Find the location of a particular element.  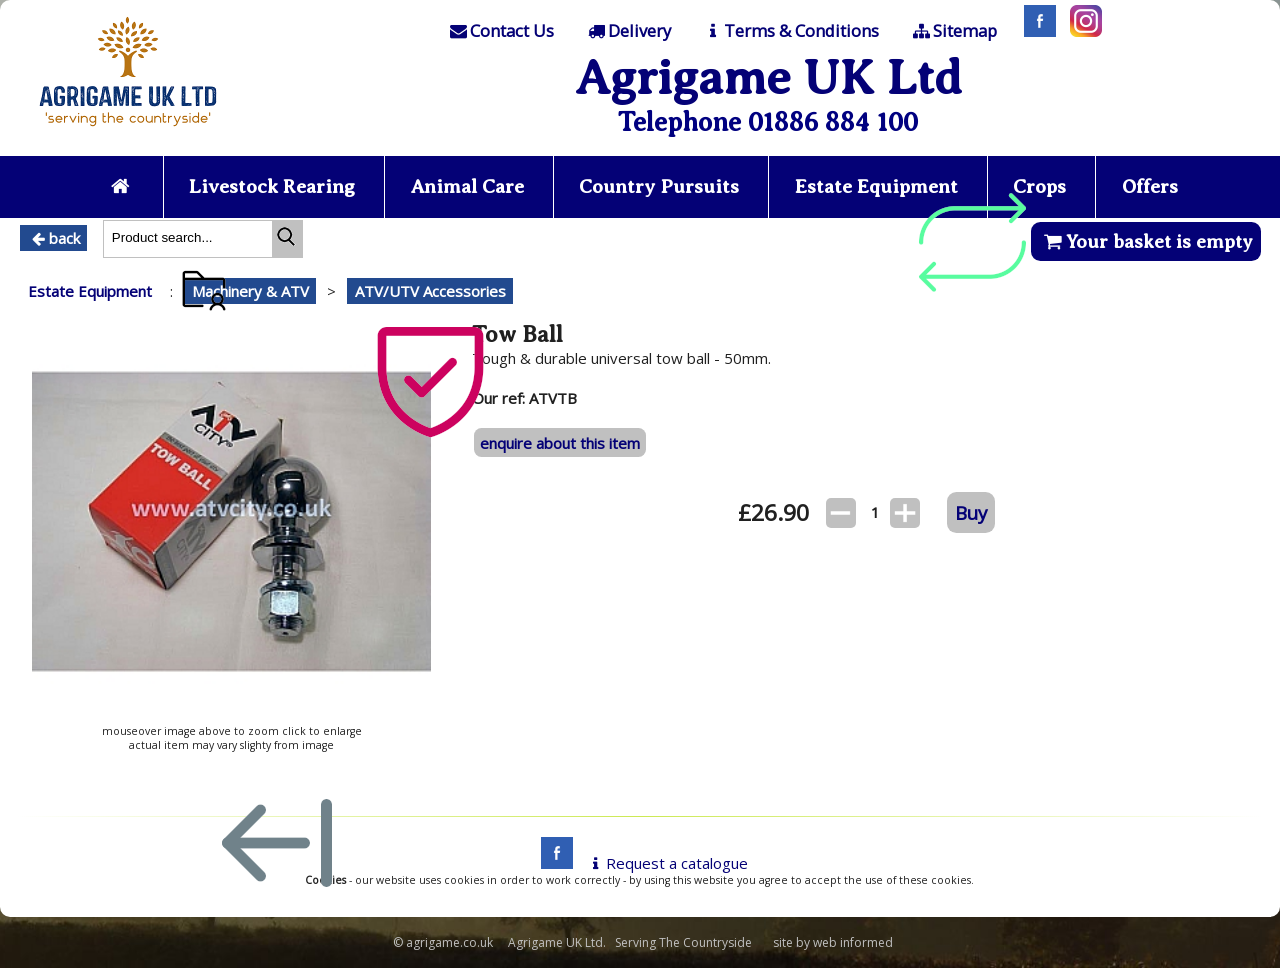

navigate back to previous screen is located at coordinates (277, 843).